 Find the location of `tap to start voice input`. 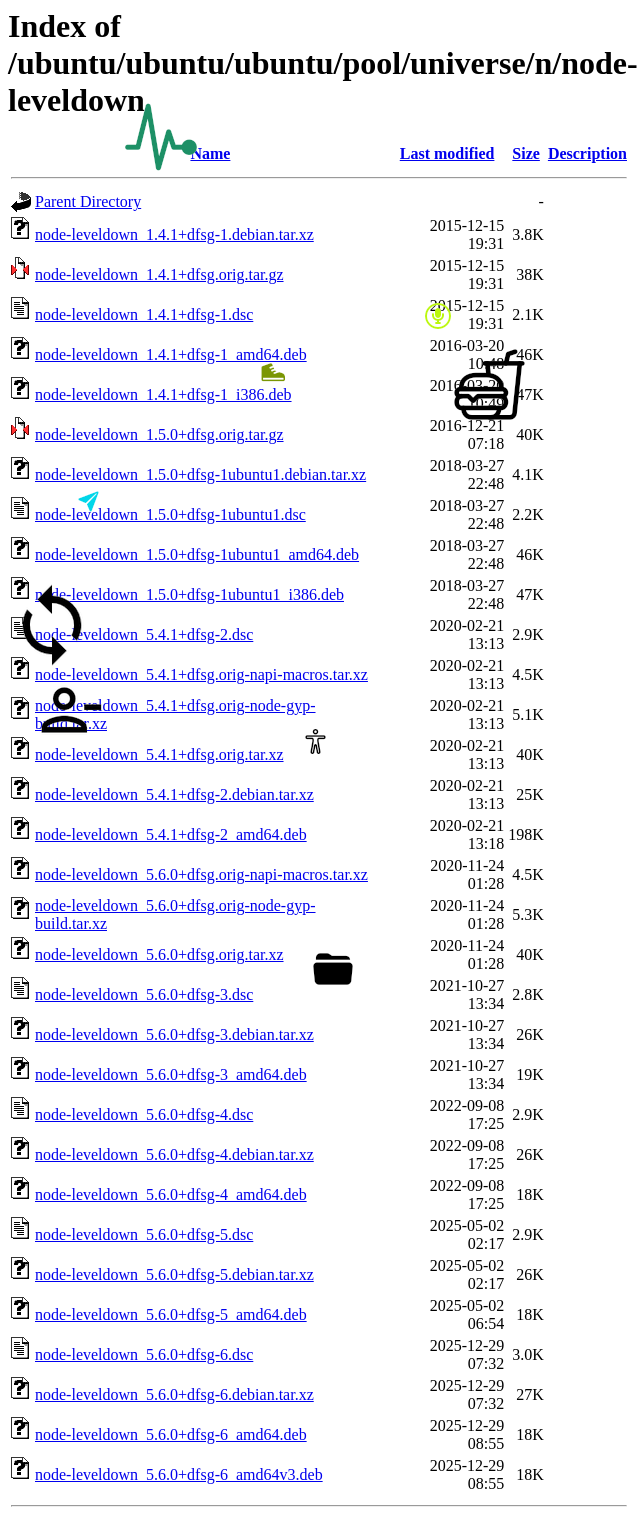

tap to start voice input is located at coordinates (438, 316).